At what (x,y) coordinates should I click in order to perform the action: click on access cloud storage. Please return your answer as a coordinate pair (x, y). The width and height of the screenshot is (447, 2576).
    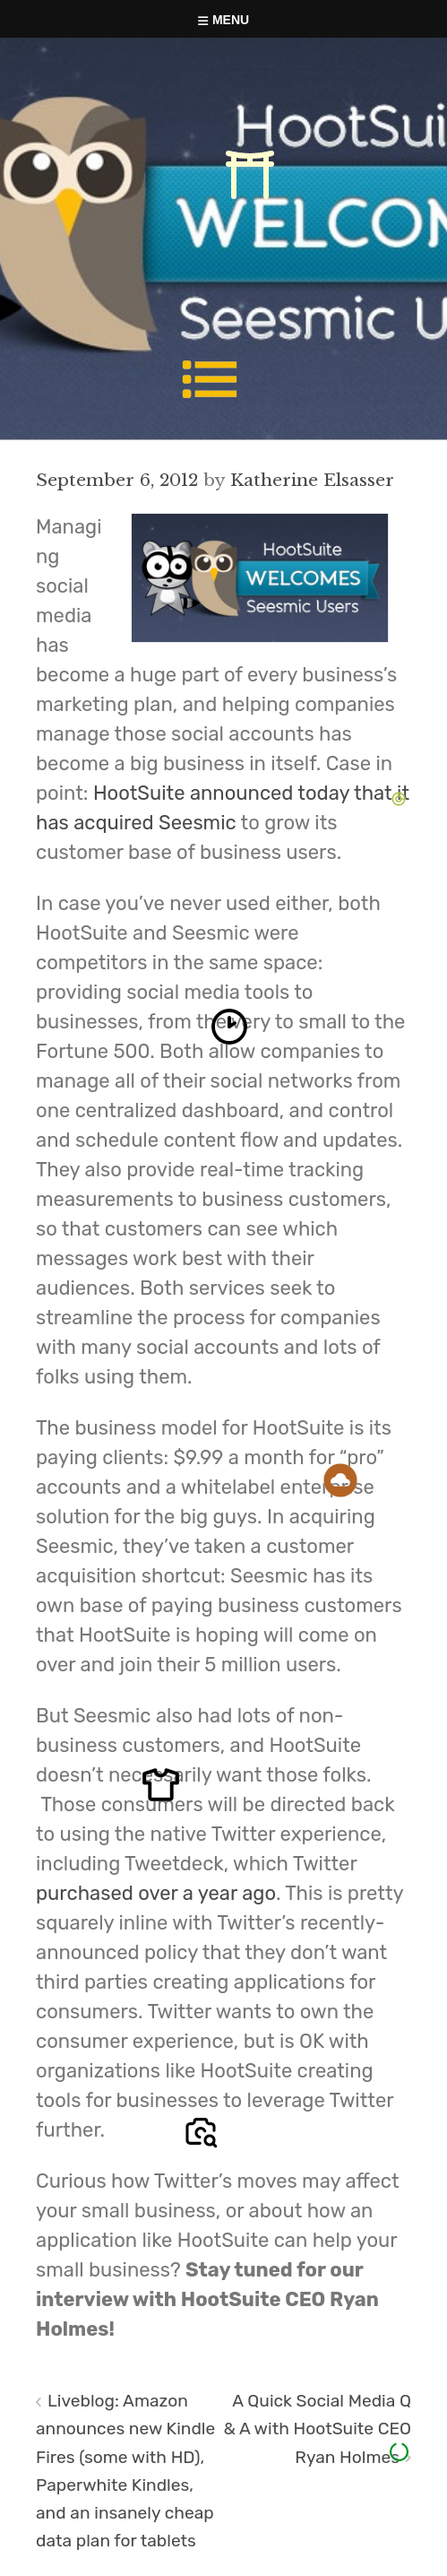
    Looking at the image, I should click on (340, 1480).